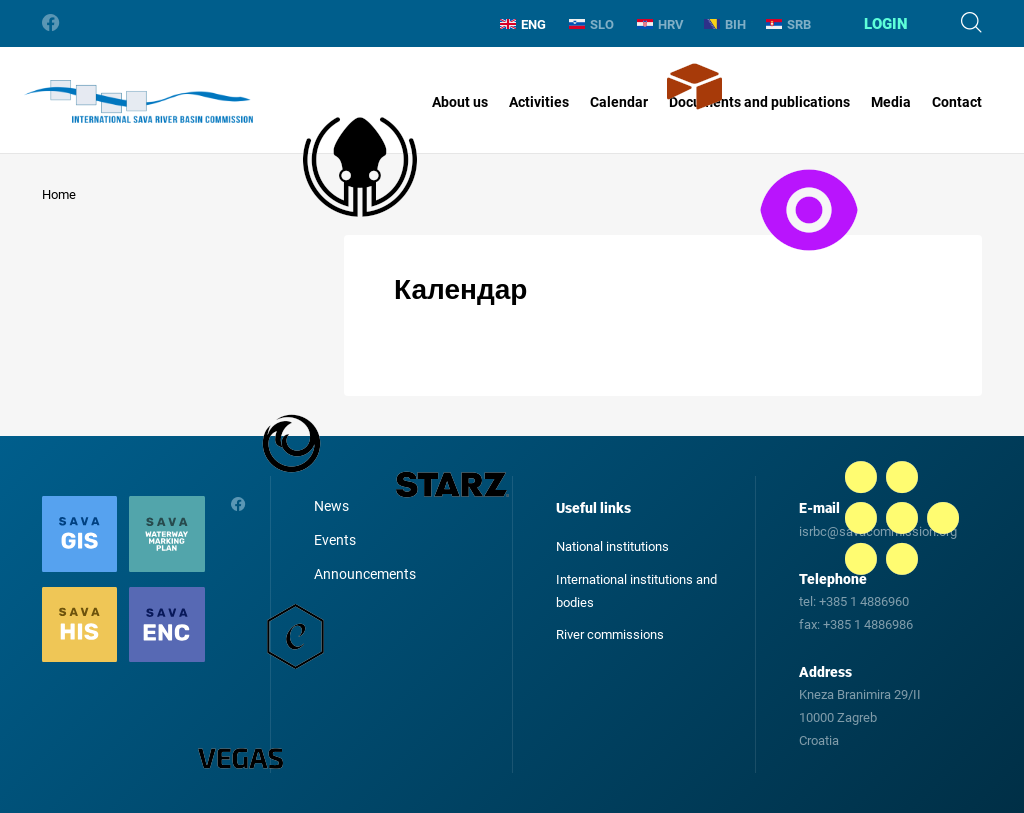  Describe the element at coordinates (694, 86) in the screenshot. I see `open Airtable app` at that location.